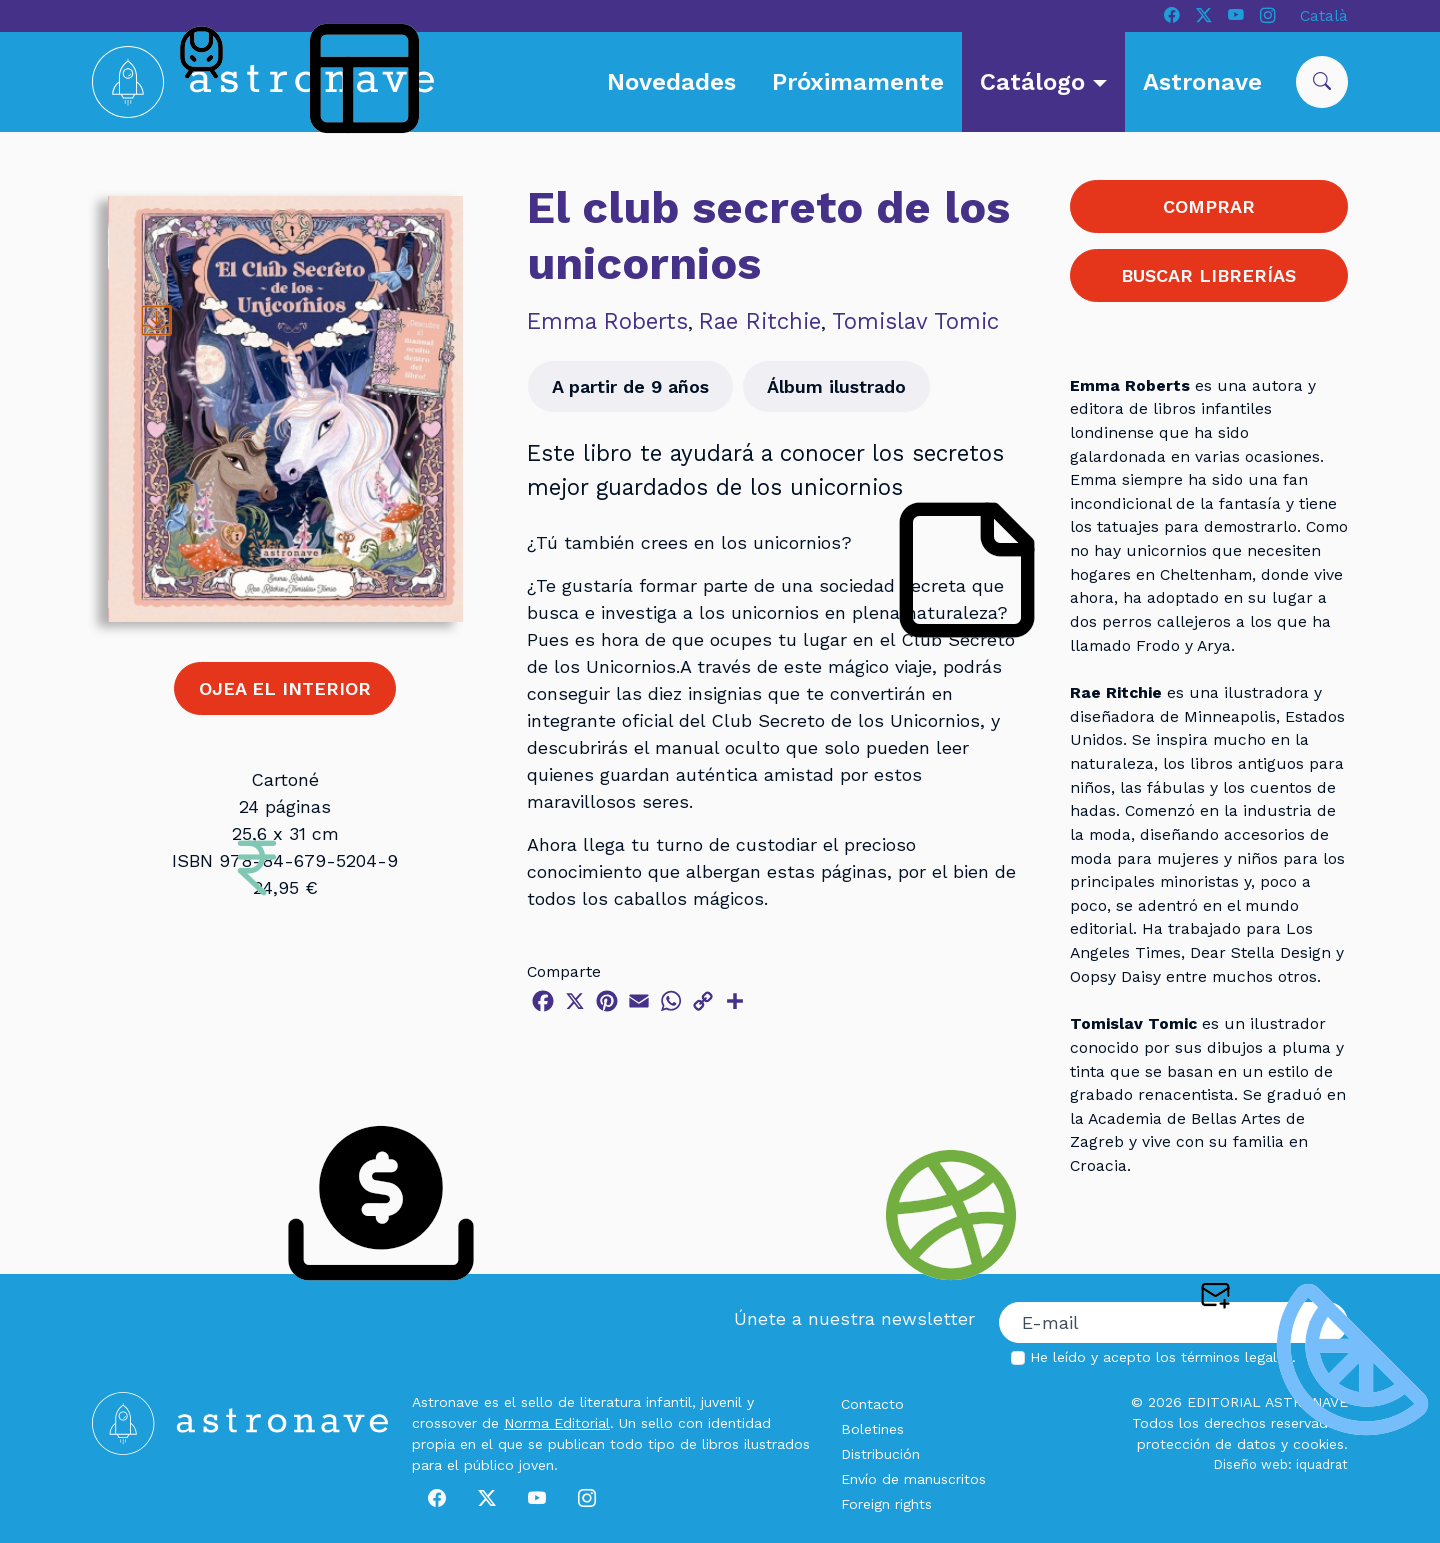  What do you see at coordinates (967, 570) in the screenshot?
I see `create a new note` at bounding box center [967, 570].